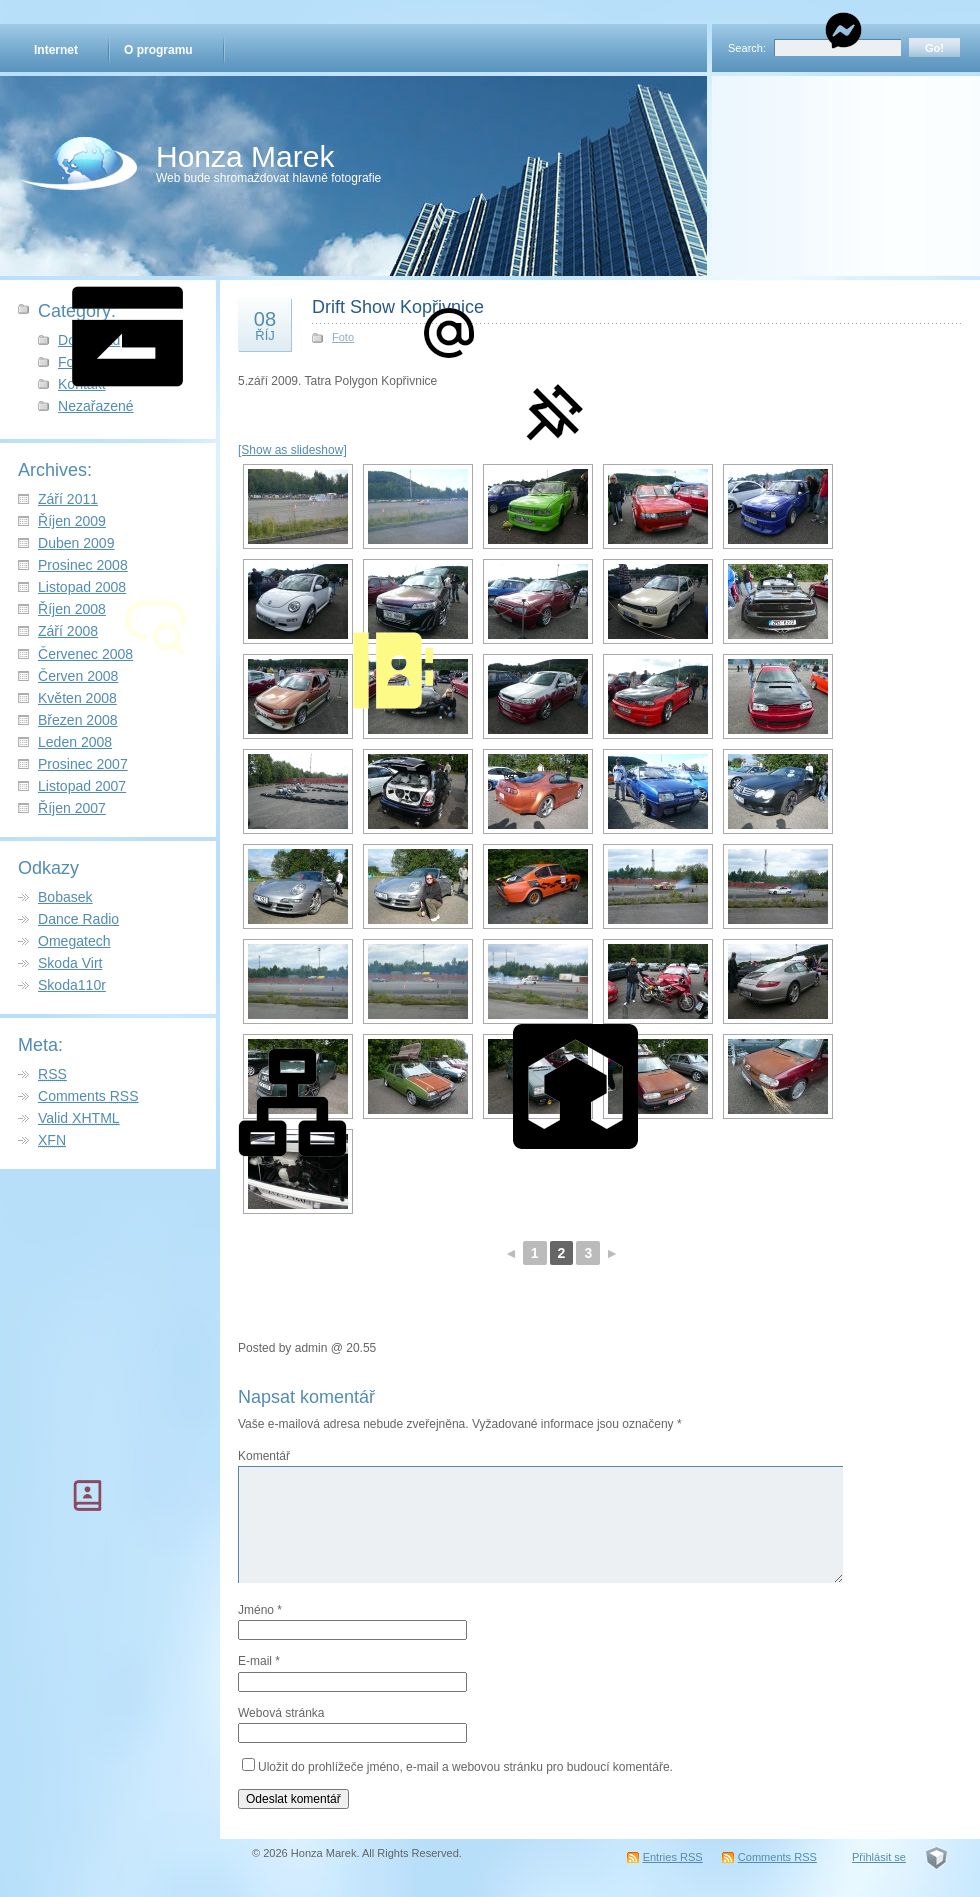 The height and width of the screenshot is (1897, 980). I want to click on access search engine optimization tools, so click(155, 625).